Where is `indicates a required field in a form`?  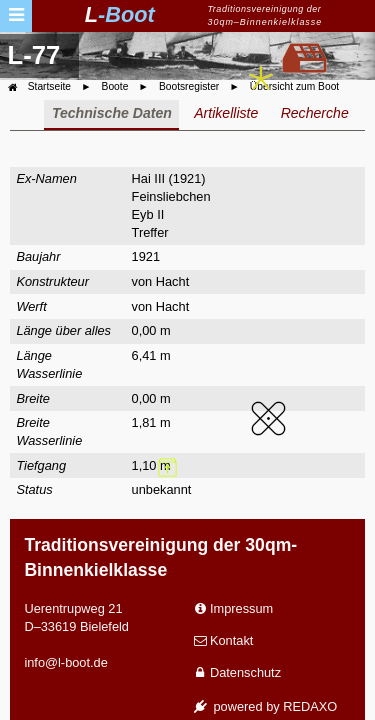 indicates a required field in a form is located at coordinates (261, 79).